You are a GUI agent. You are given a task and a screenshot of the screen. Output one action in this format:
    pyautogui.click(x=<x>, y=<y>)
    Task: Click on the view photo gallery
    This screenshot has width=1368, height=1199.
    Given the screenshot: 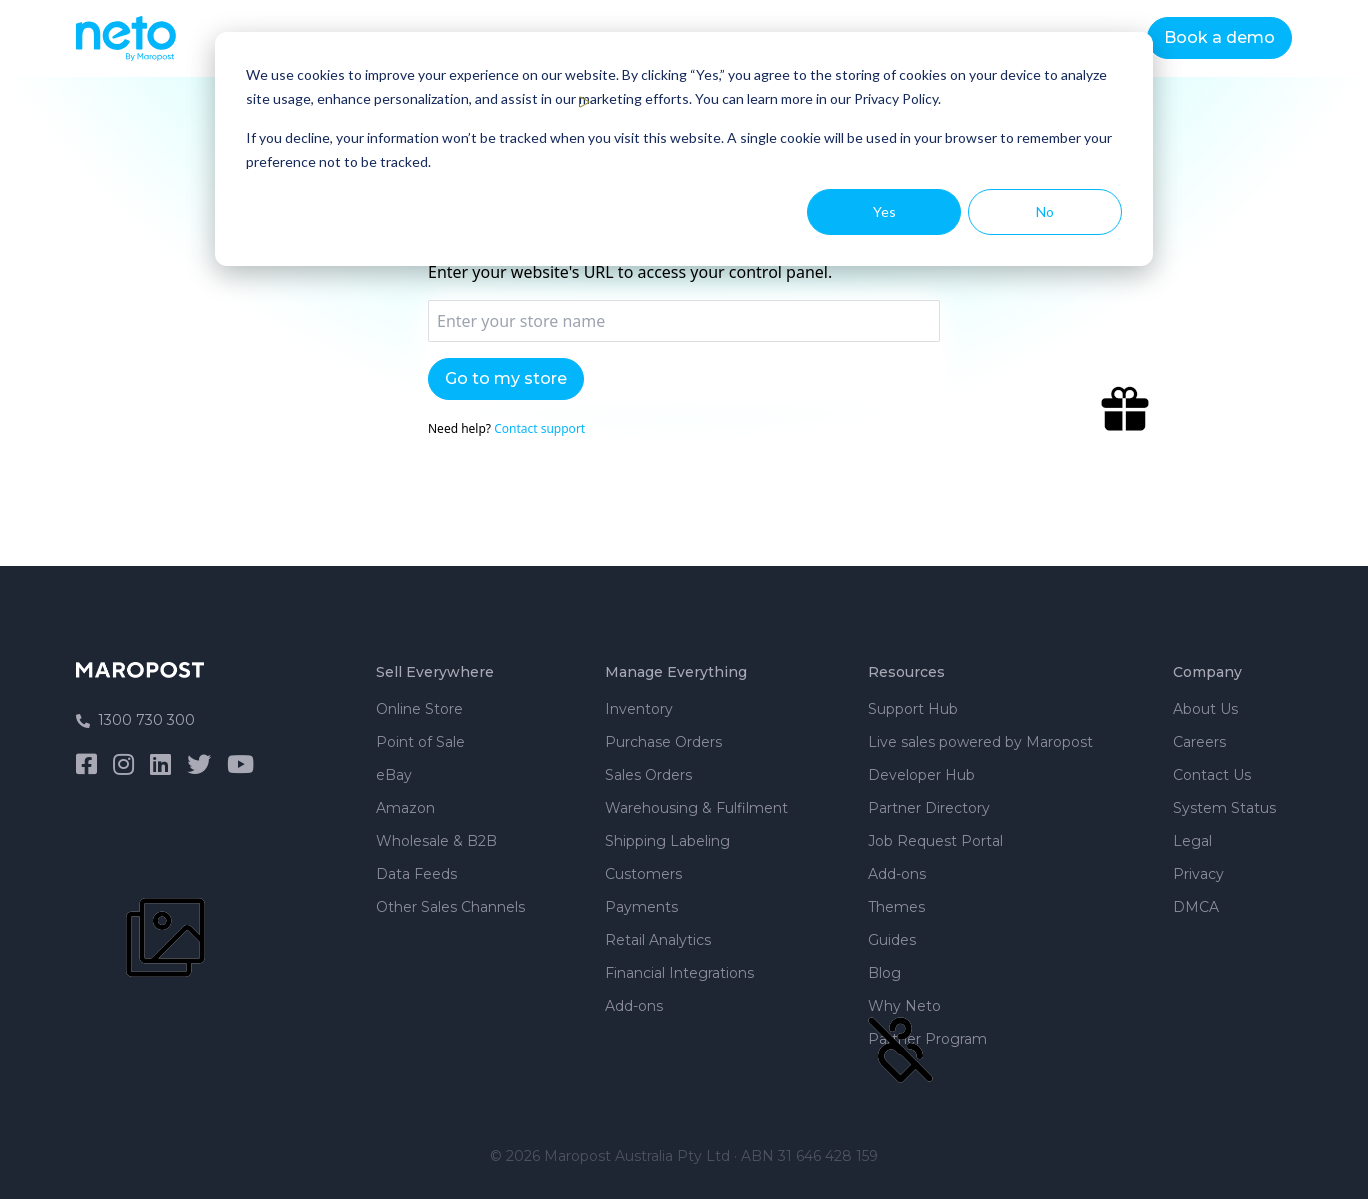 What is the action you would take?
    pyautogui.click(x=165, y=937)
    